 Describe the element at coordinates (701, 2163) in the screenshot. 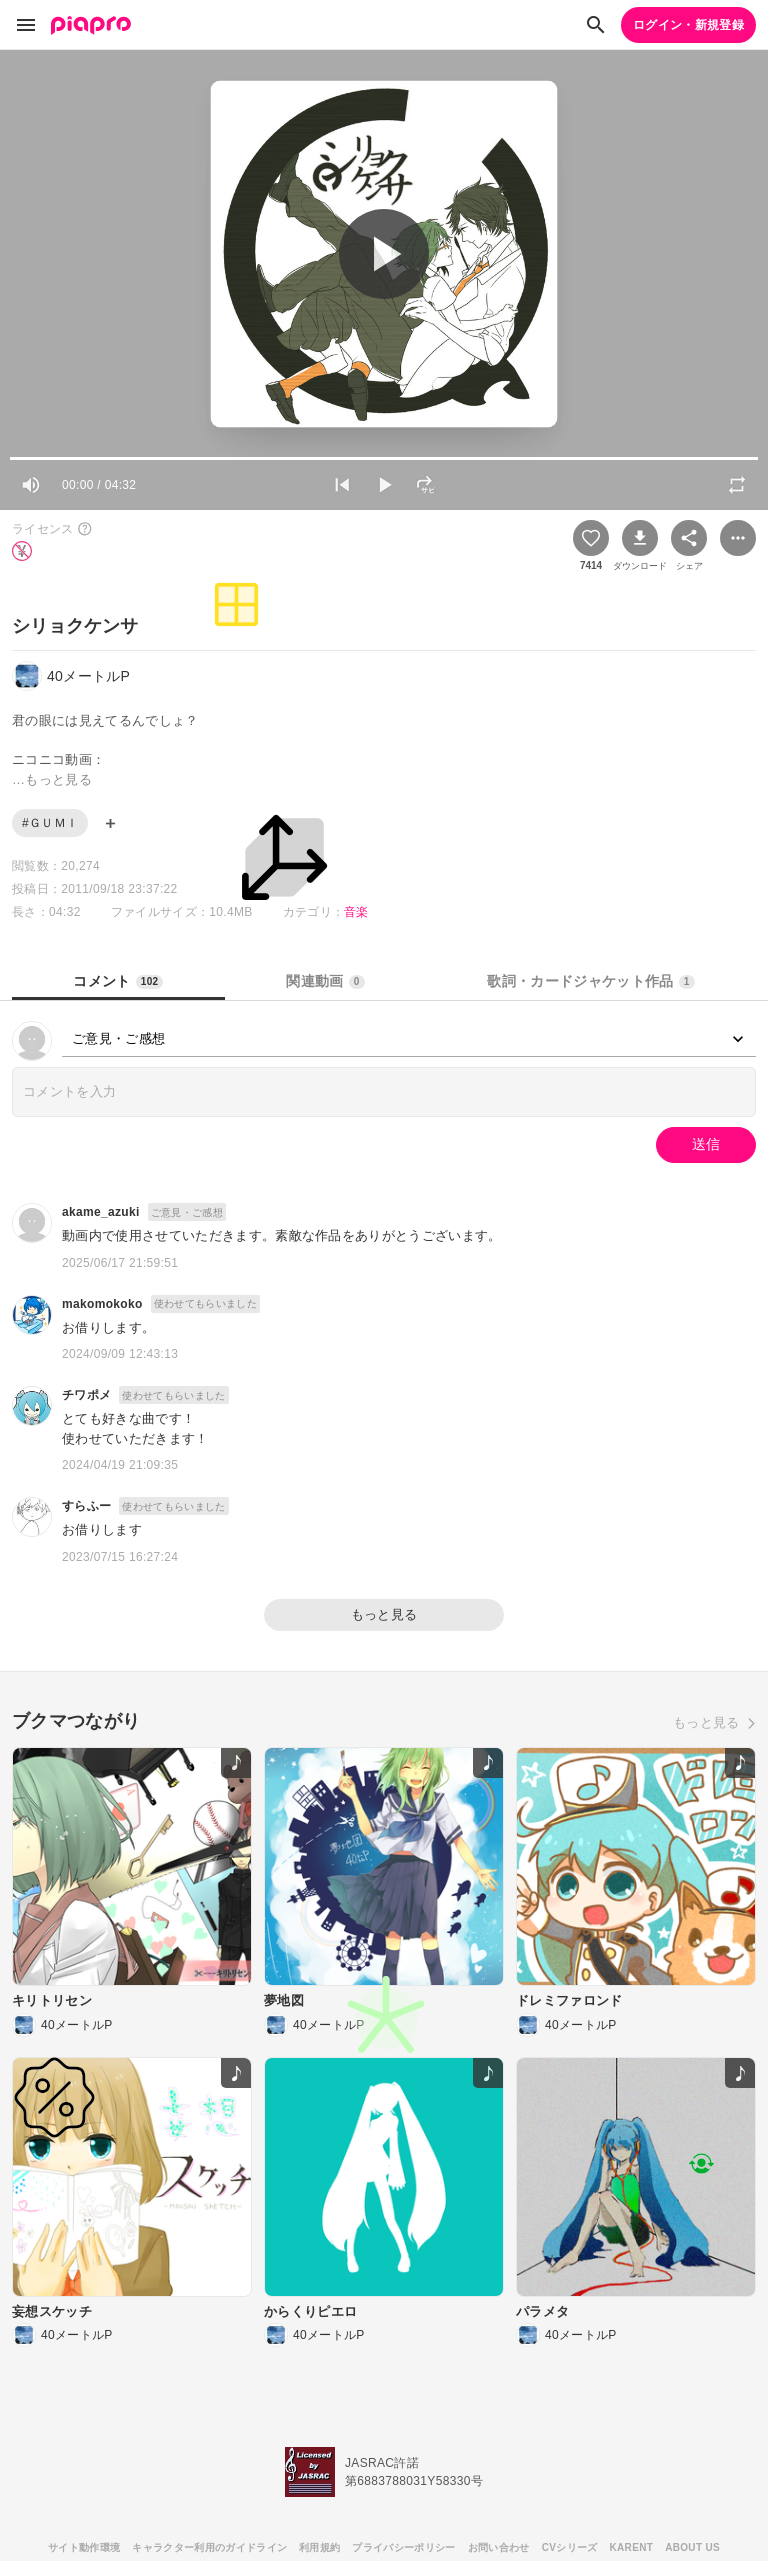

I see `switch between user accounts` at that location.